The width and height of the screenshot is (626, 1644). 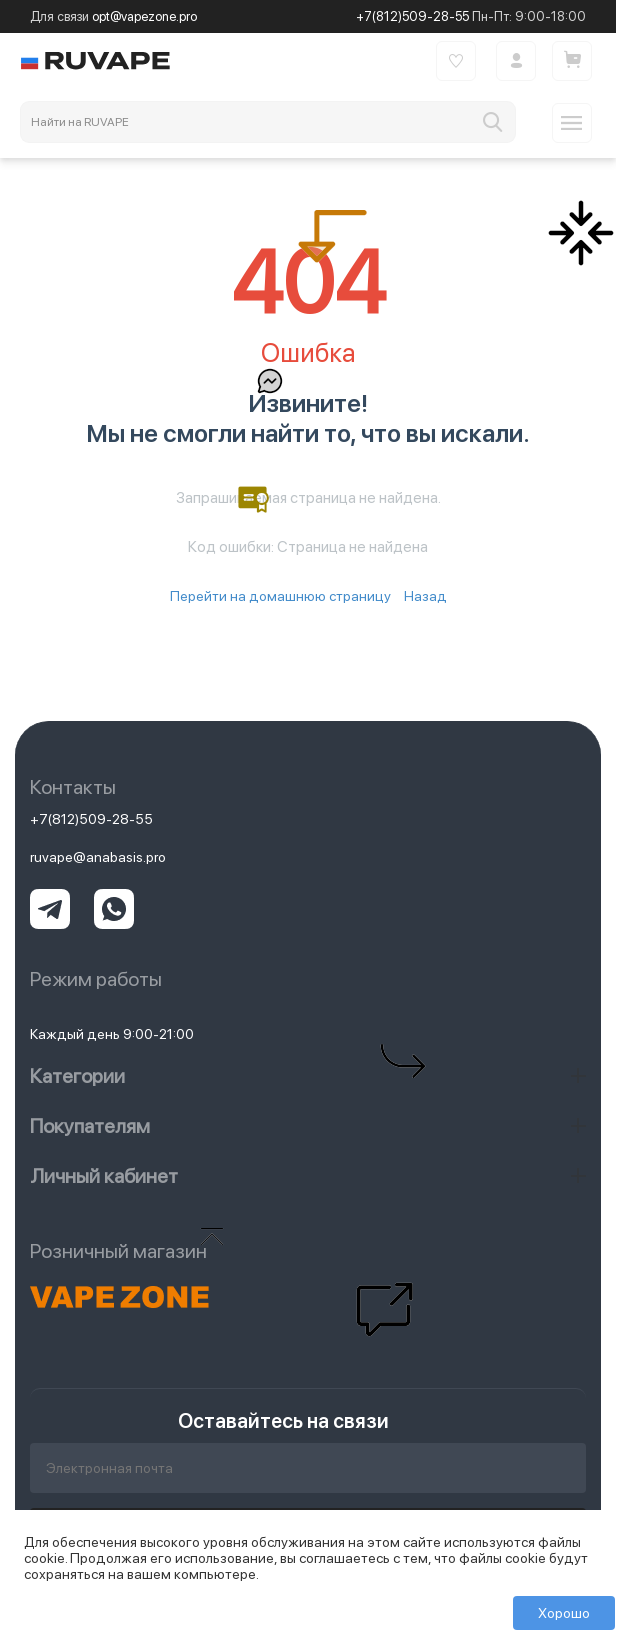 What do you see at coordinates (403, 1061) in the screenshot?
I see `reply to a message or comment` at bounding box center [403, 1061].